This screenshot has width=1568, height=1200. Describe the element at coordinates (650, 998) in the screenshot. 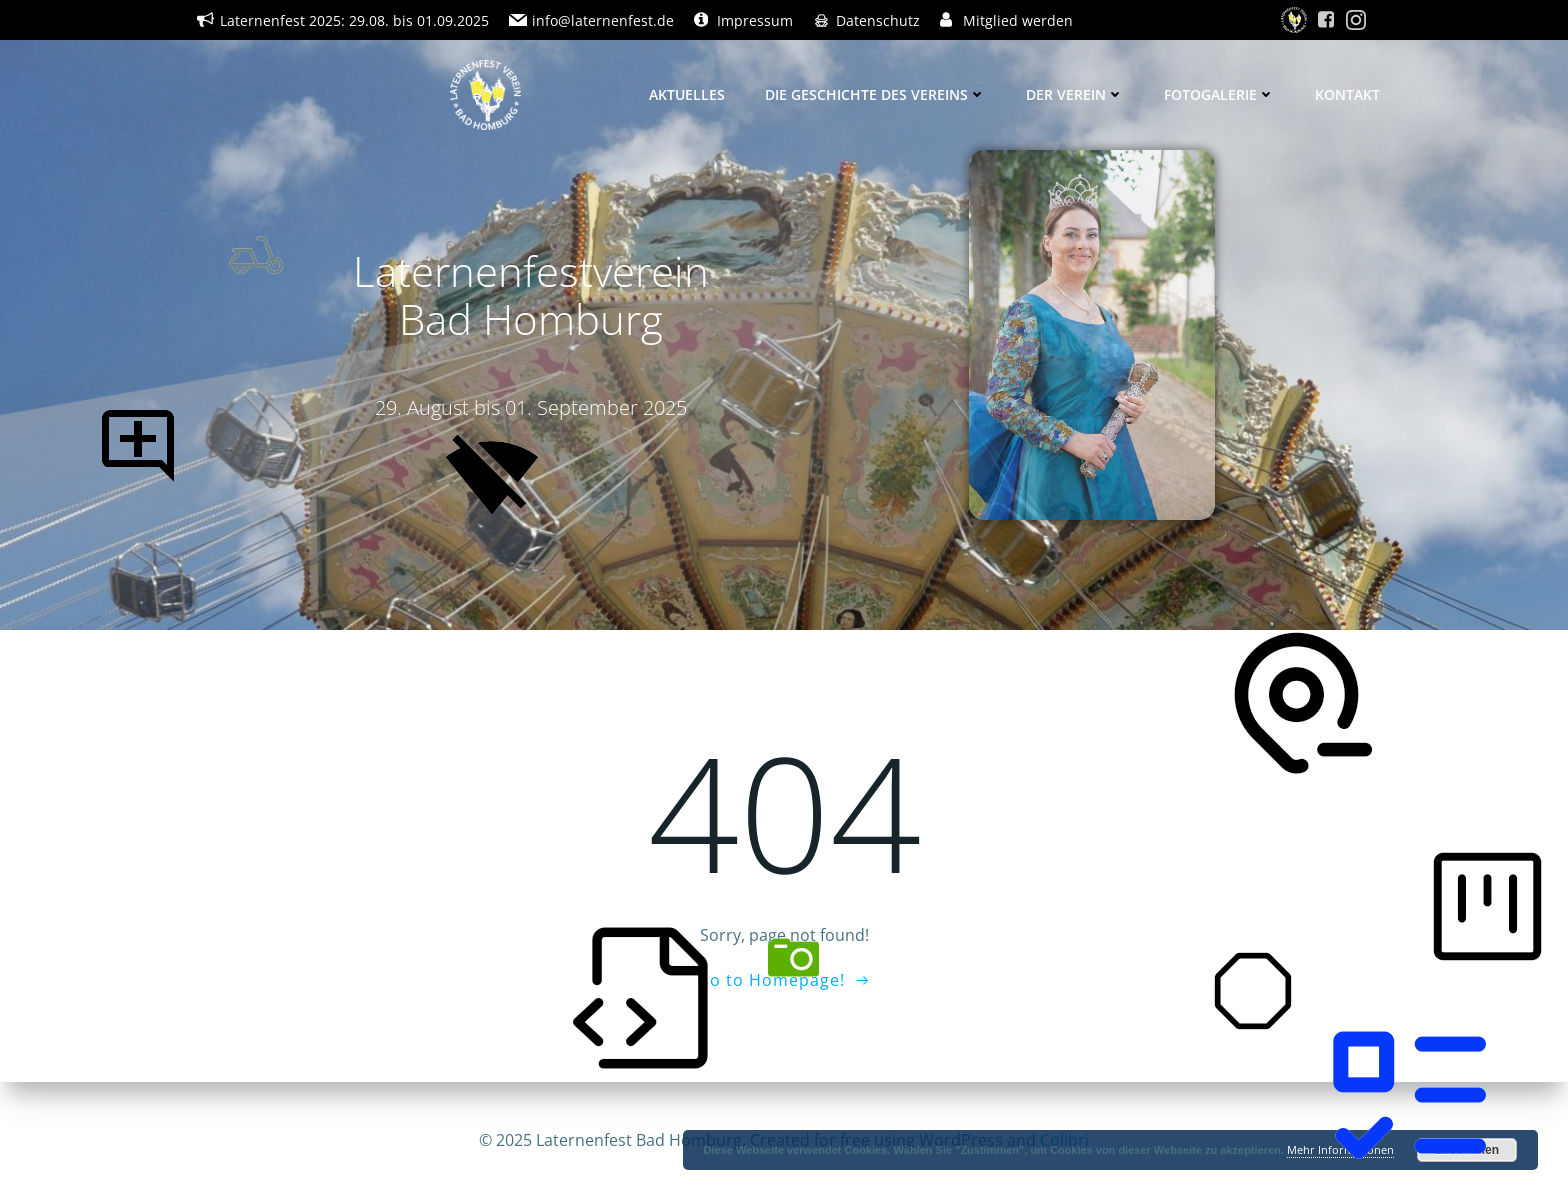

I see `view source code file` at that location.